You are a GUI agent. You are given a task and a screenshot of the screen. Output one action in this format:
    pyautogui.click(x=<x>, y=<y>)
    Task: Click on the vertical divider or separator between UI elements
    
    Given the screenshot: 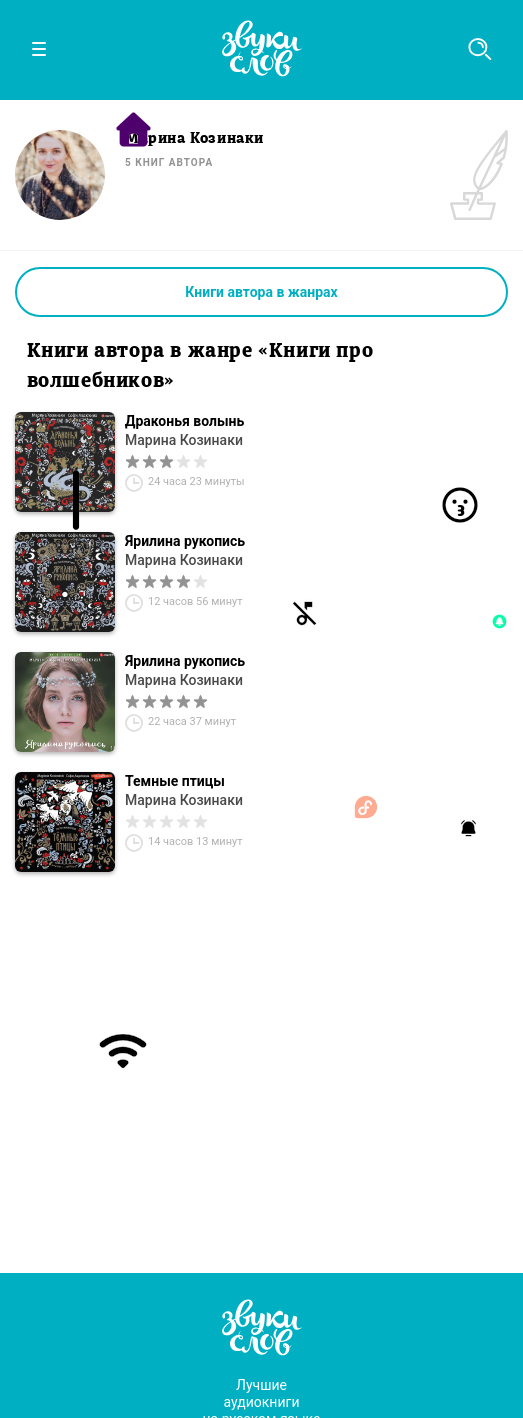 What is the action you would take?
    pyautogui.click(x=76, y=500)
    